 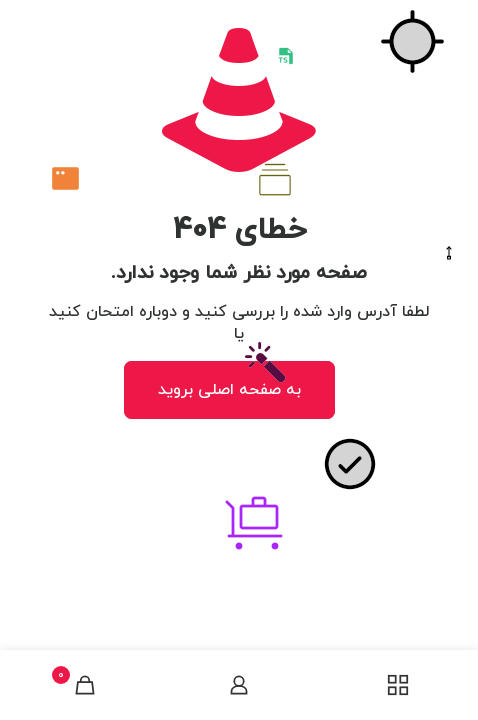 What do you see at coordinates (449, 253) in the screenshot?
I see `move item up in a list or hierarchy` at bounding box center [449, 253].